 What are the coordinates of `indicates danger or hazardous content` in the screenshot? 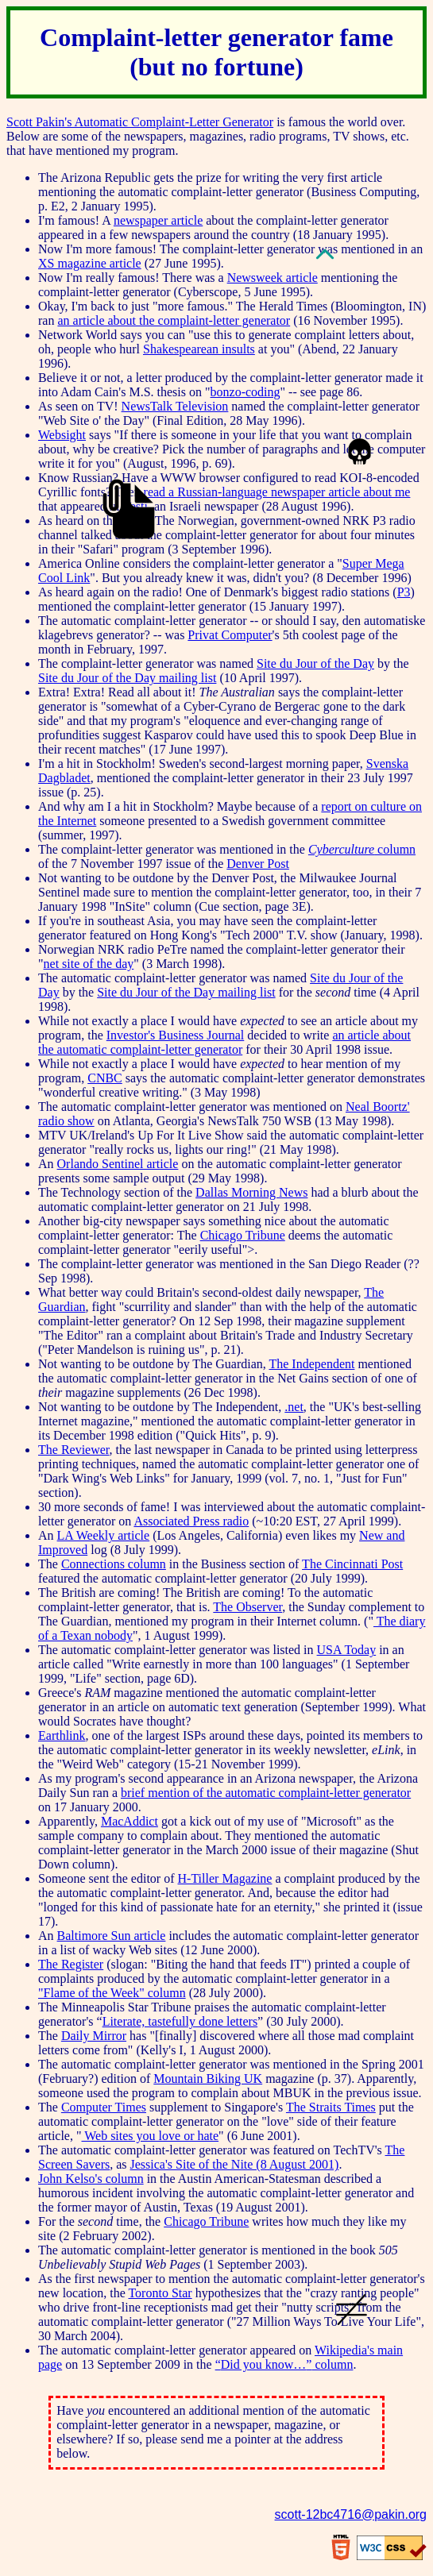 It's located at (359, 451).